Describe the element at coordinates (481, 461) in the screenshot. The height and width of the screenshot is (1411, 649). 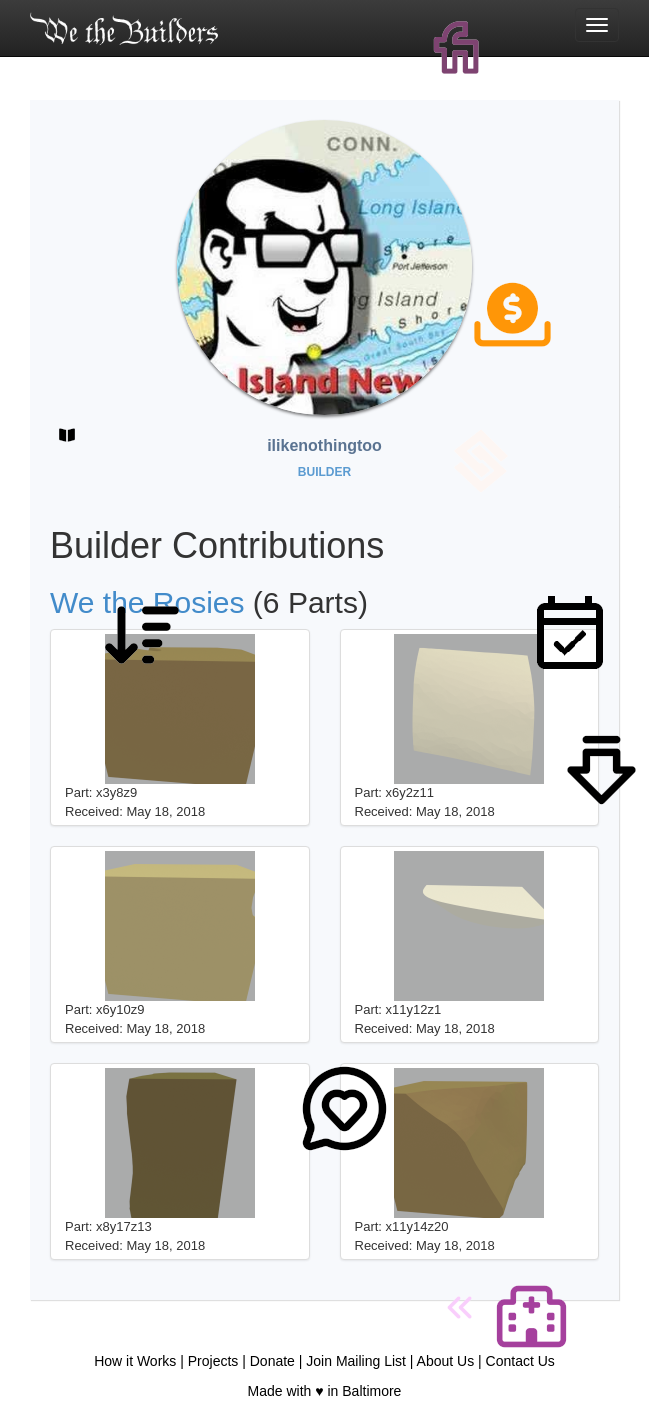
I see `staylinked company logo` at that location.